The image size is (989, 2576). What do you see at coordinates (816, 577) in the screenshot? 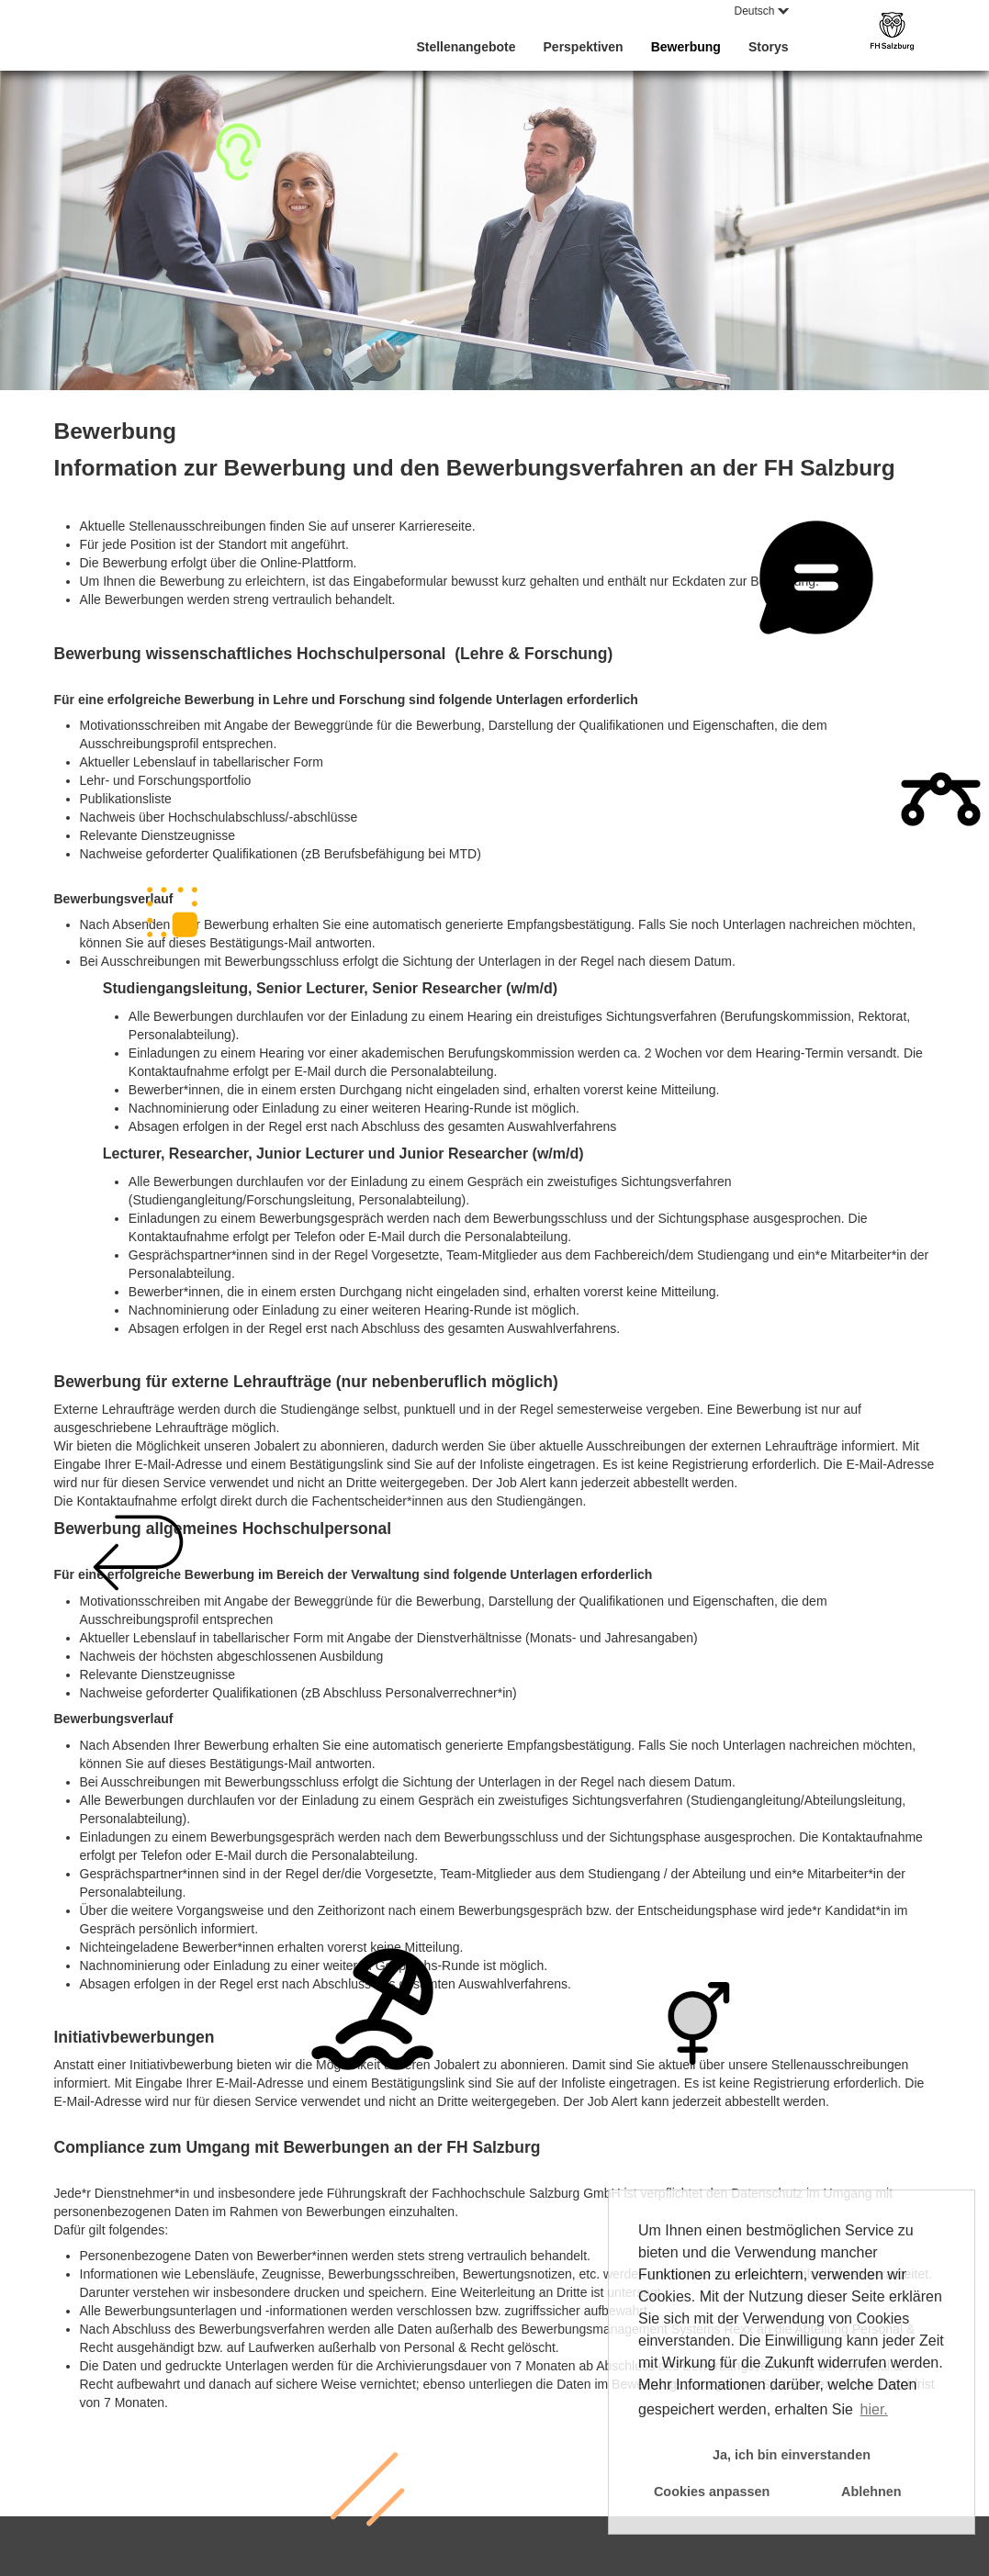
I see `open chat or messaging` at bounding box center [816, 577].